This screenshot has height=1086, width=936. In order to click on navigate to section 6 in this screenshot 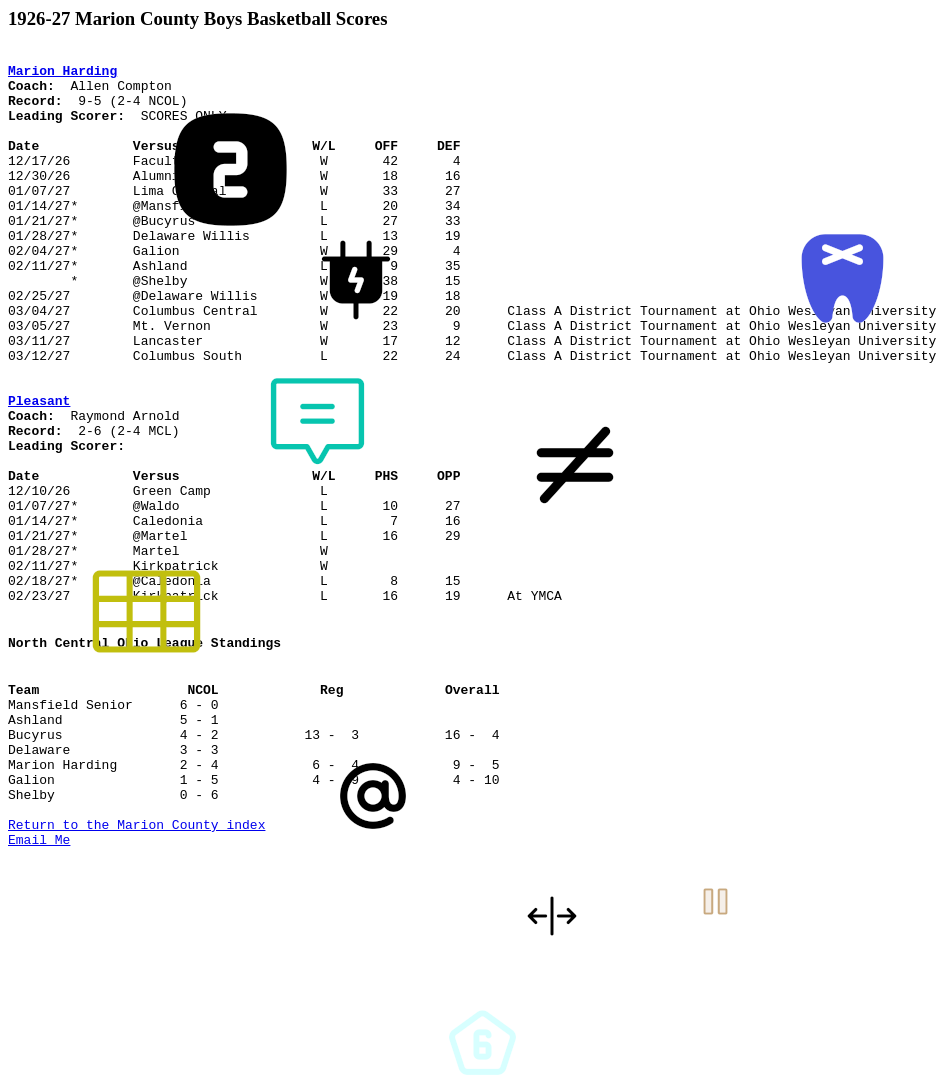, I will do `click(482, 1044)`.